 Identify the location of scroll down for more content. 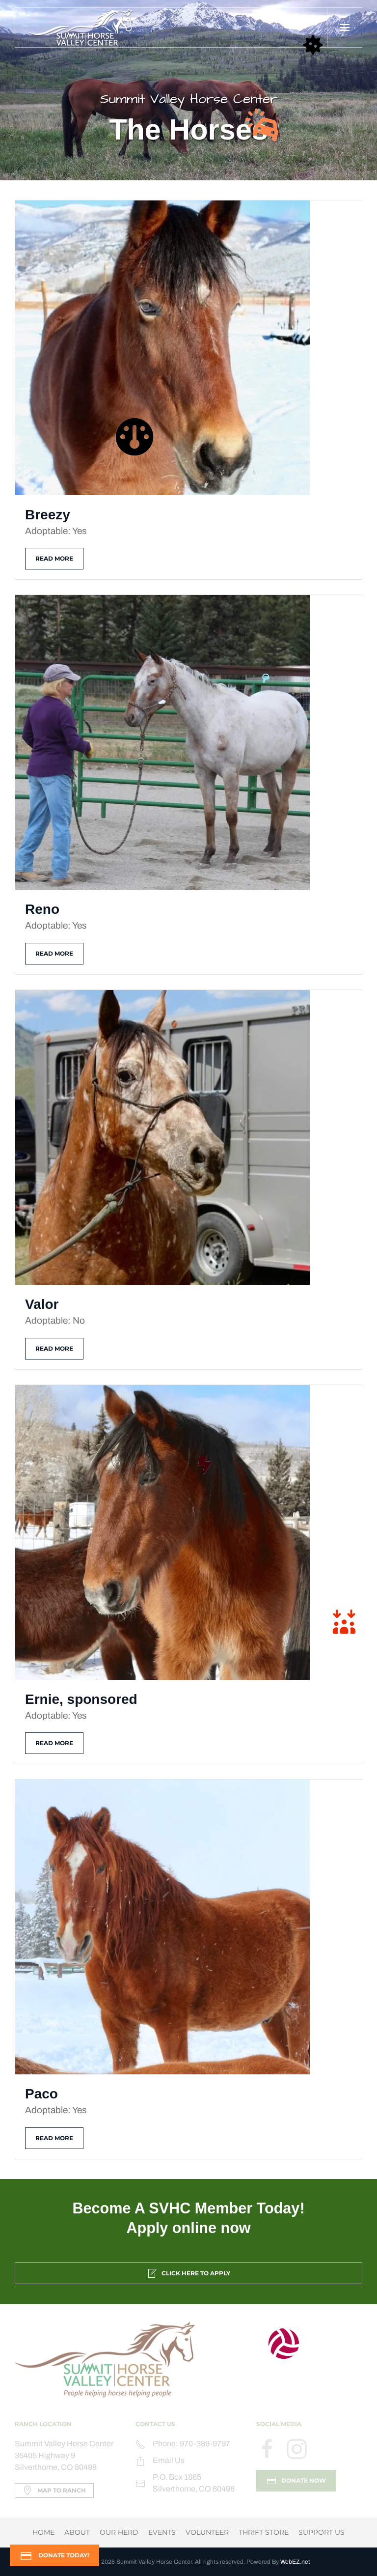
(266, 678).